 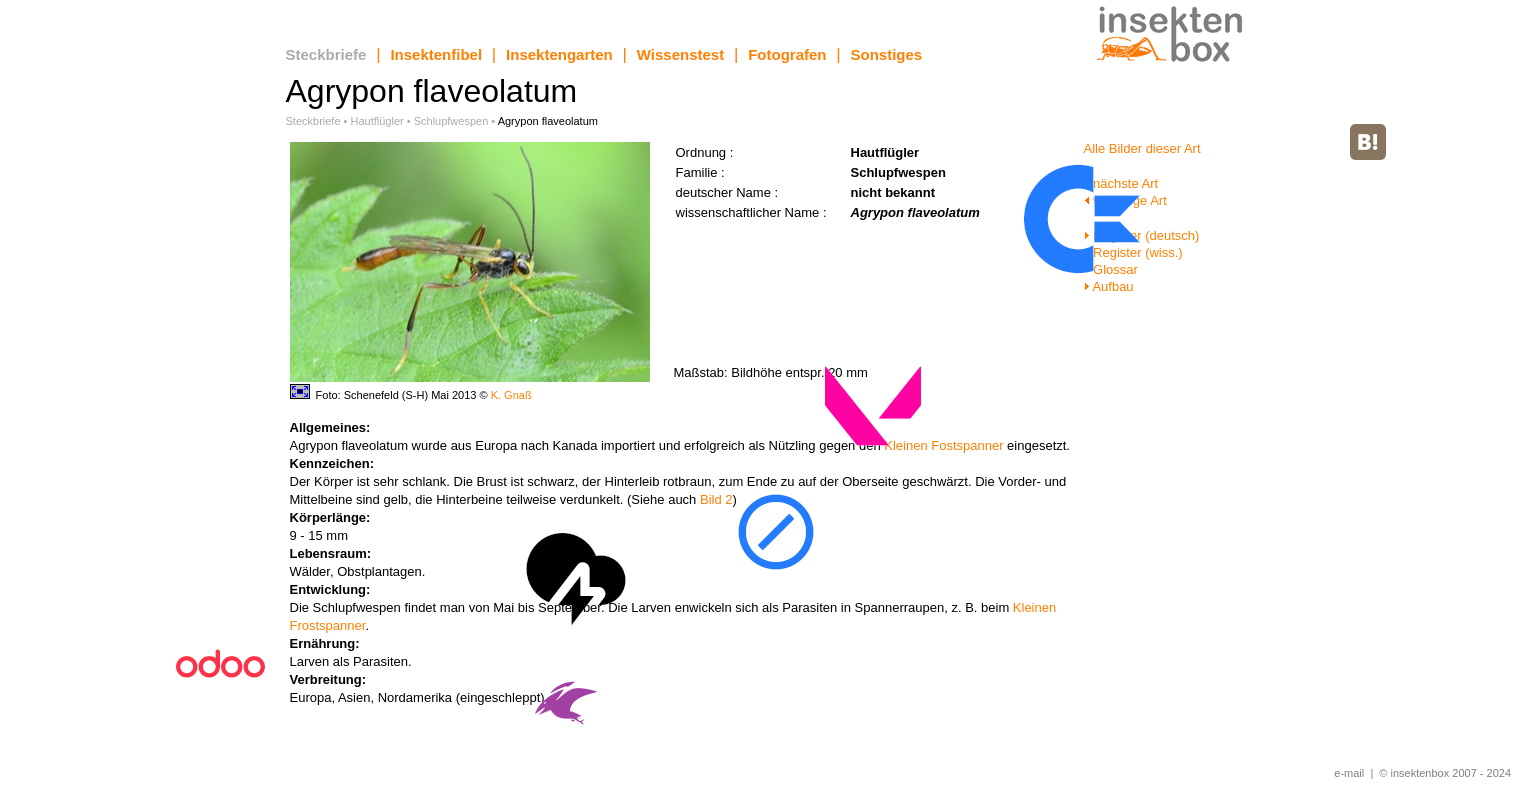 I want to click on pterodactyl game server management panel logo, so click(x=566, y=703).